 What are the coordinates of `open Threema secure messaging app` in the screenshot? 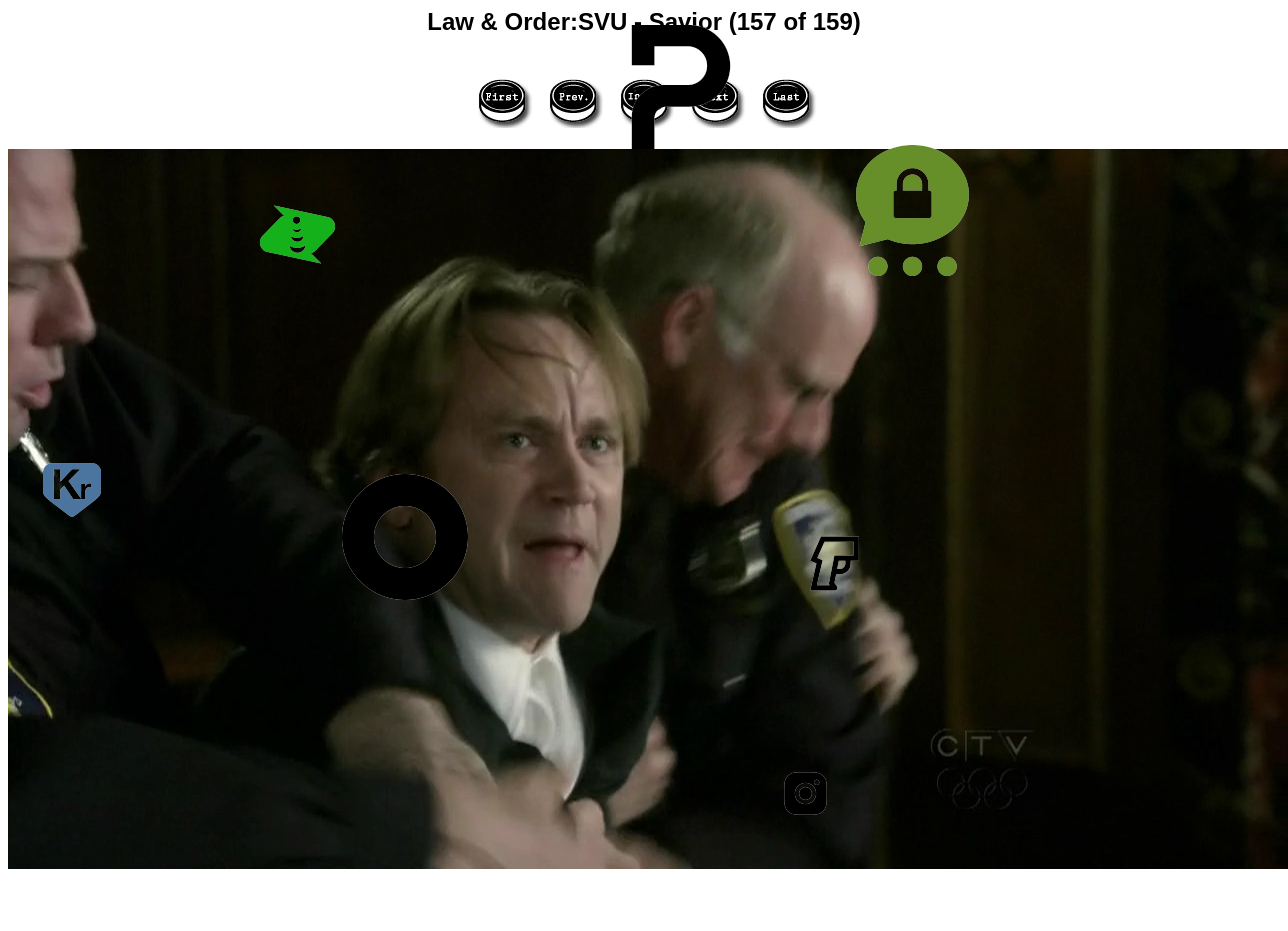 It's located at (912, 210).